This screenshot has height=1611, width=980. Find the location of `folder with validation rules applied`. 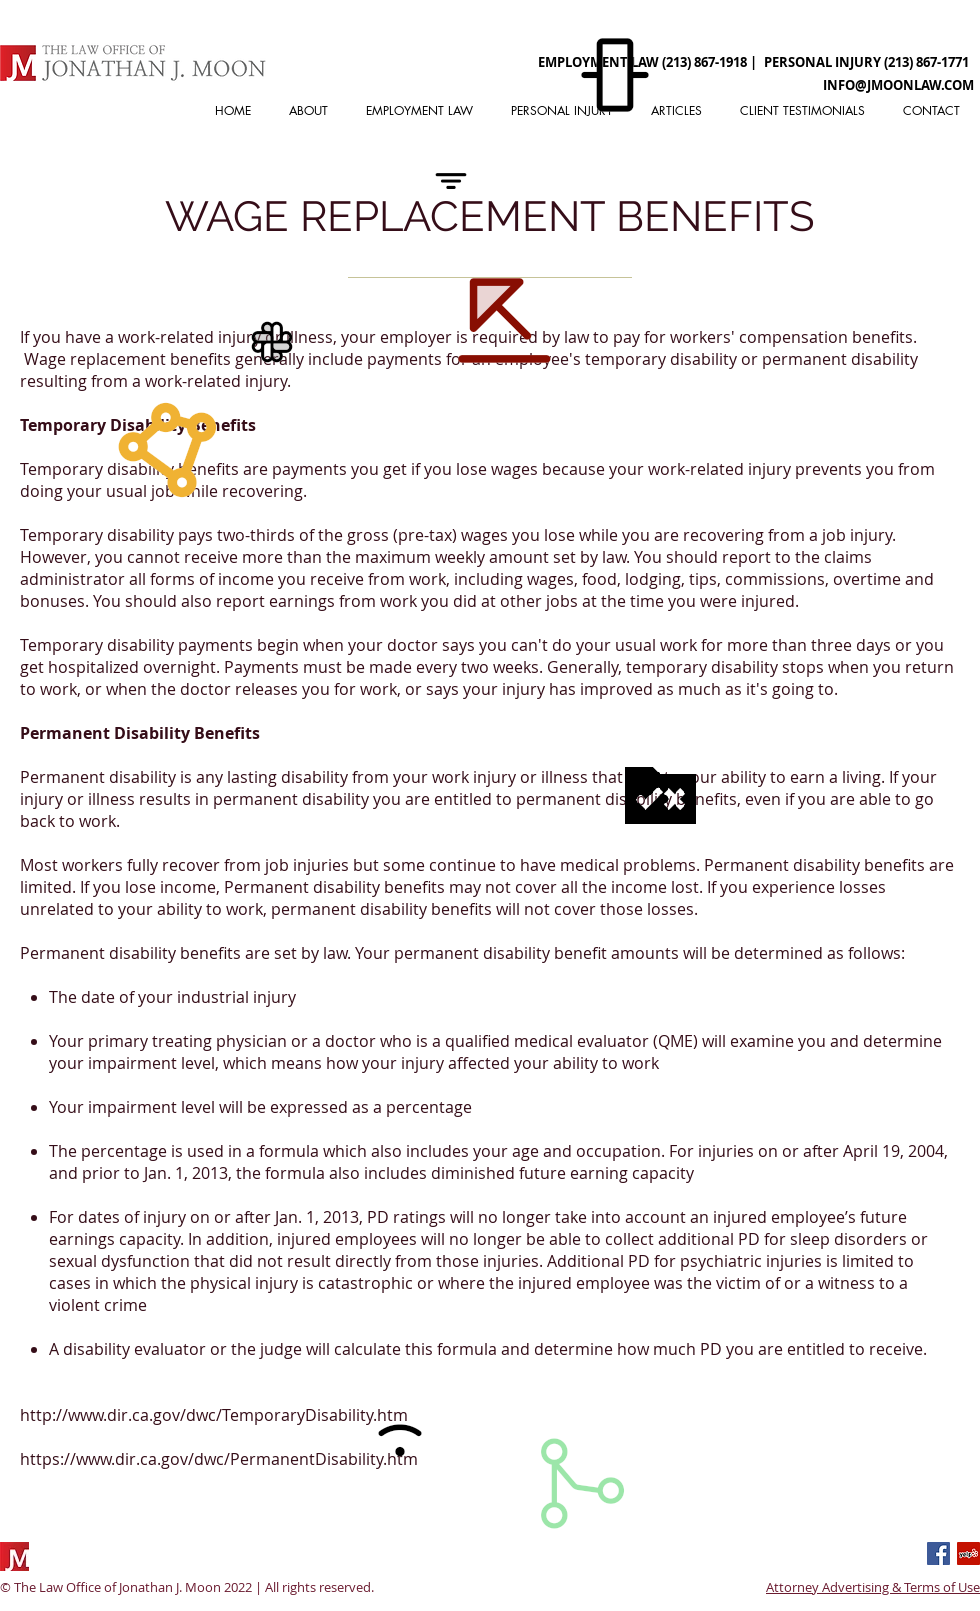

folder with validation rules applied is located at coordinates (660, 795).